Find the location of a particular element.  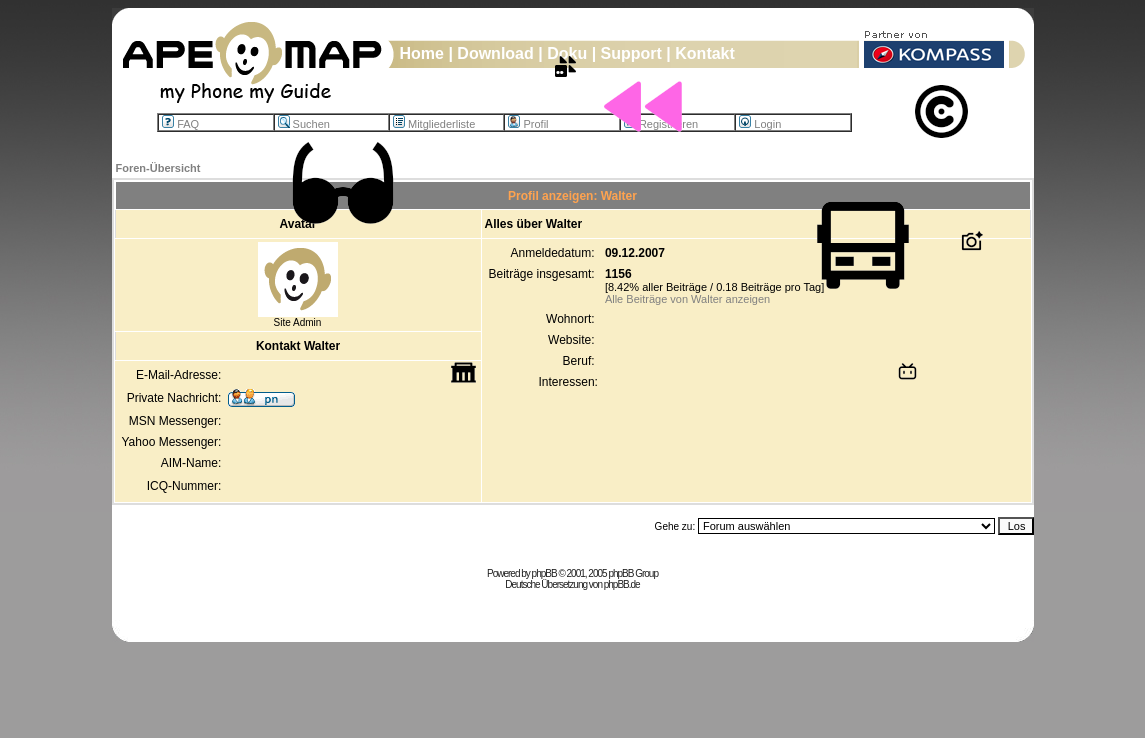

open Bilibili app is located at coordinates (907, 371).